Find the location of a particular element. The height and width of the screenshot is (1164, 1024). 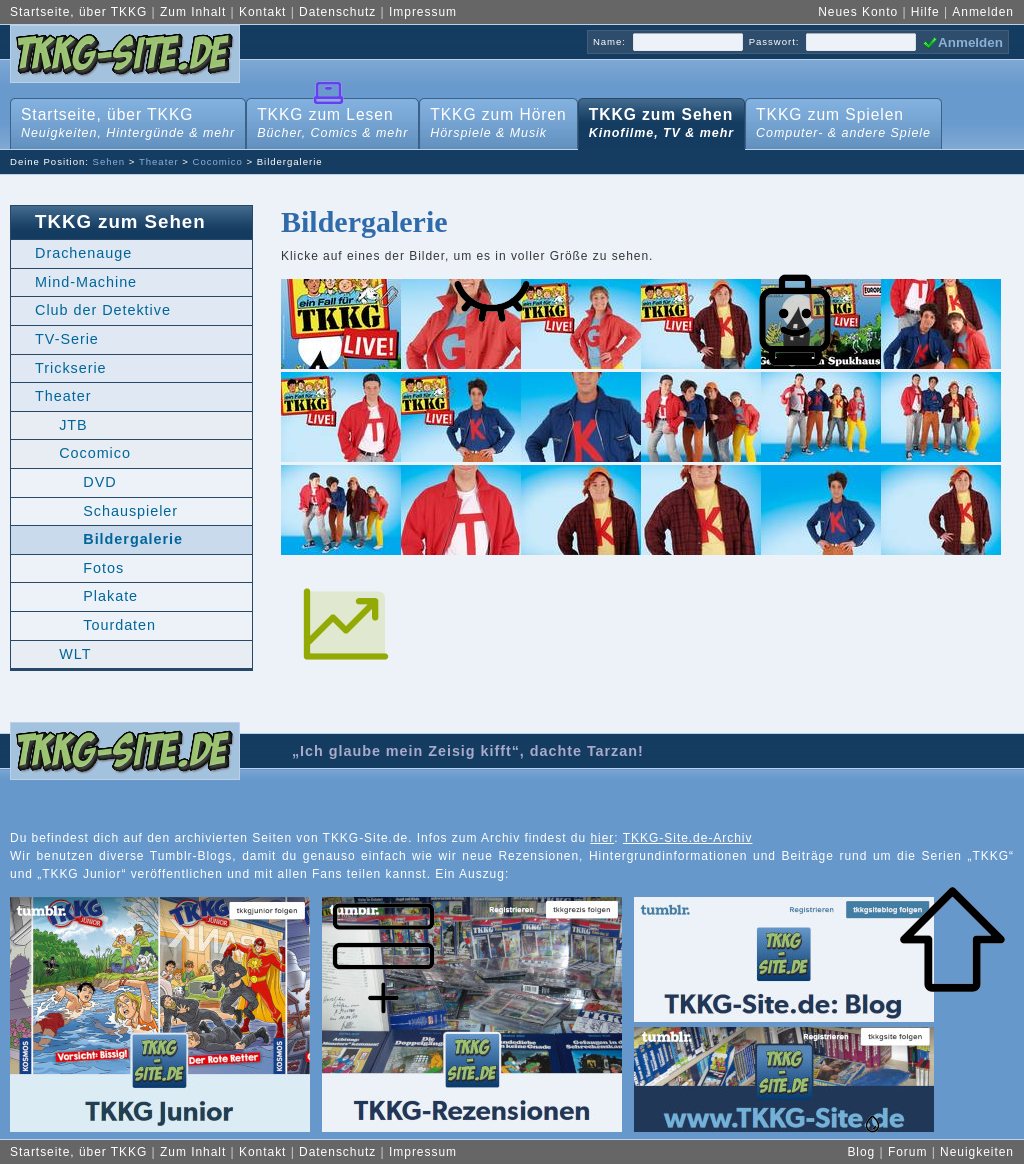

add a new row at the bottom is located at coordinates (383, 949).